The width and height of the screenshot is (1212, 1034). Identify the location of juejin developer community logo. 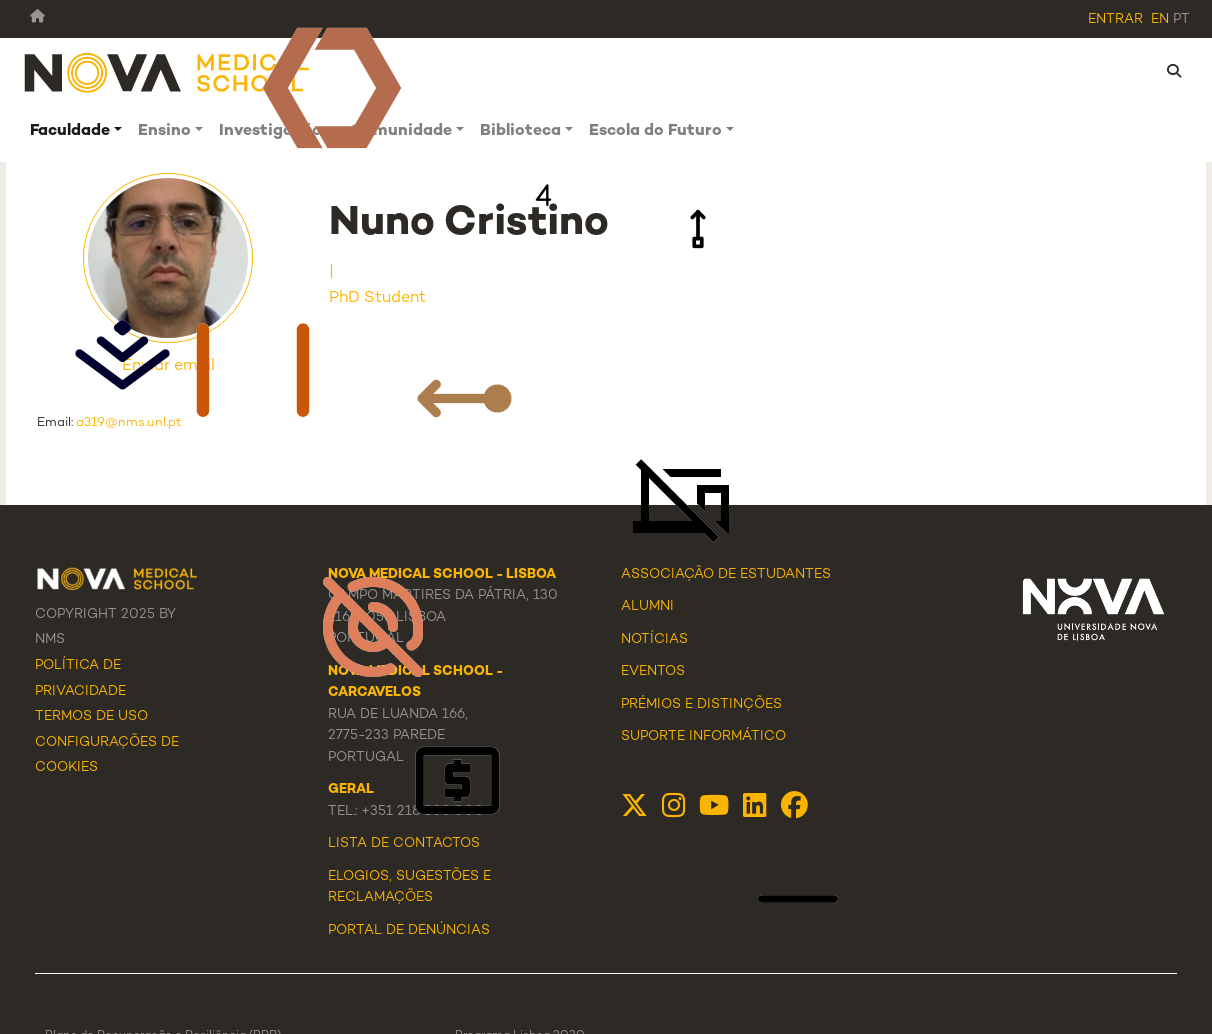
(122, 353).